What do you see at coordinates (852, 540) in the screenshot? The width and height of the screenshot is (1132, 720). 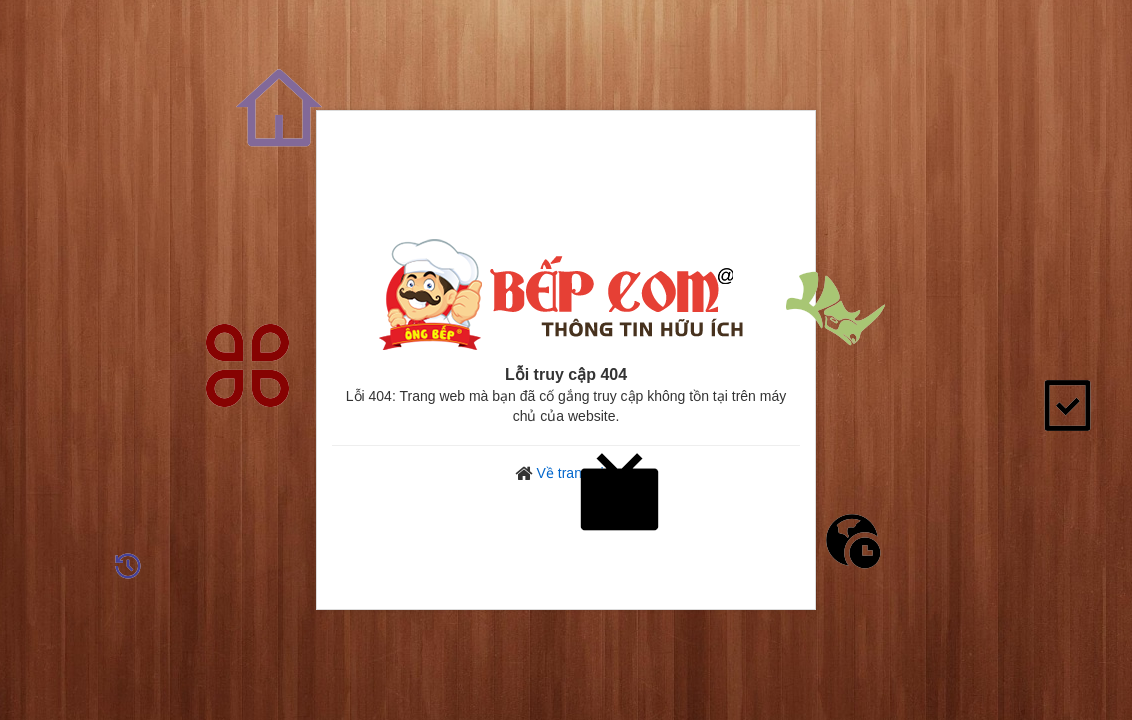 I see `view or set time zone settings` at bounding box center [852, 540].